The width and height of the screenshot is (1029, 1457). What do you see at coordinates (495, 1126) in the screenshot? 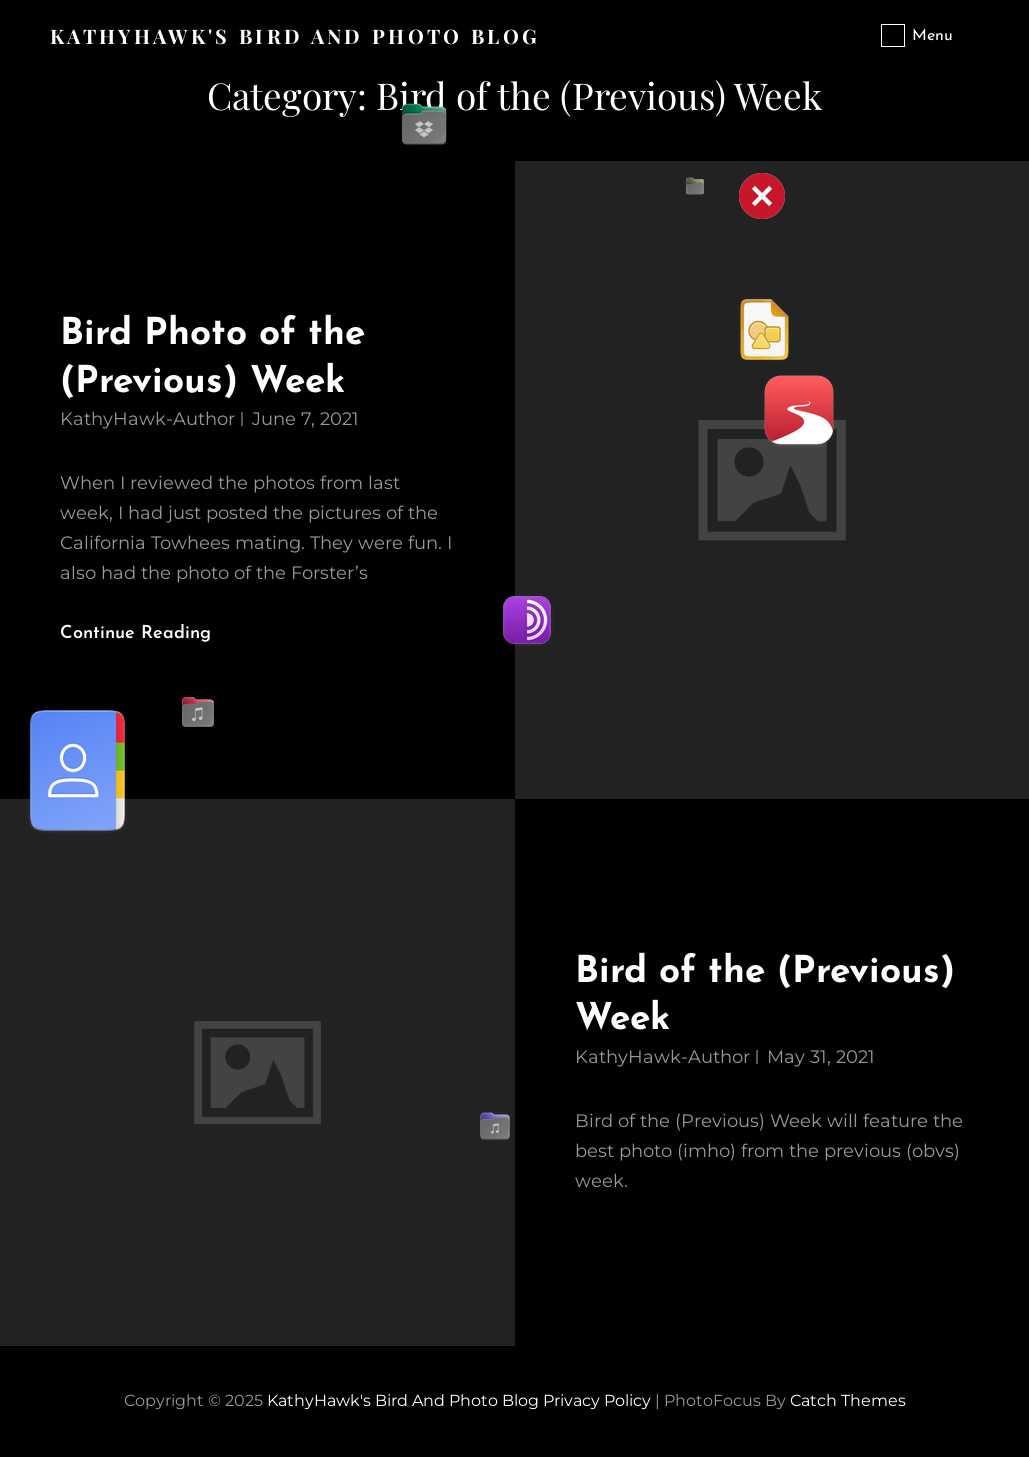
I see `open your music folder` at bounding box center [495, 1126].